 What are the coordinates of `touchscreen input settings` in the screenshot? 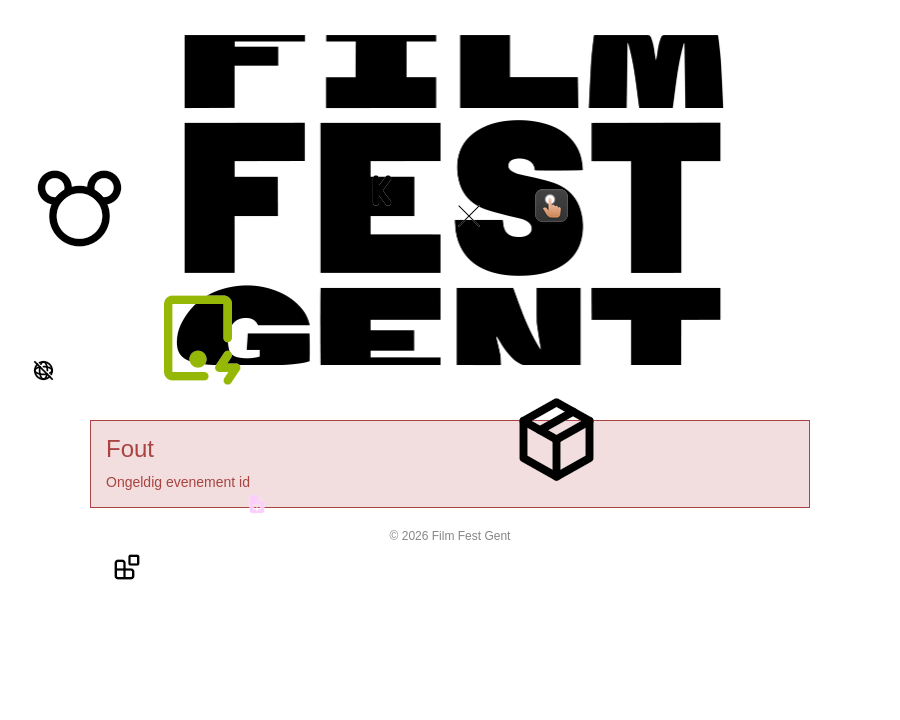 It's located at (551, 205).